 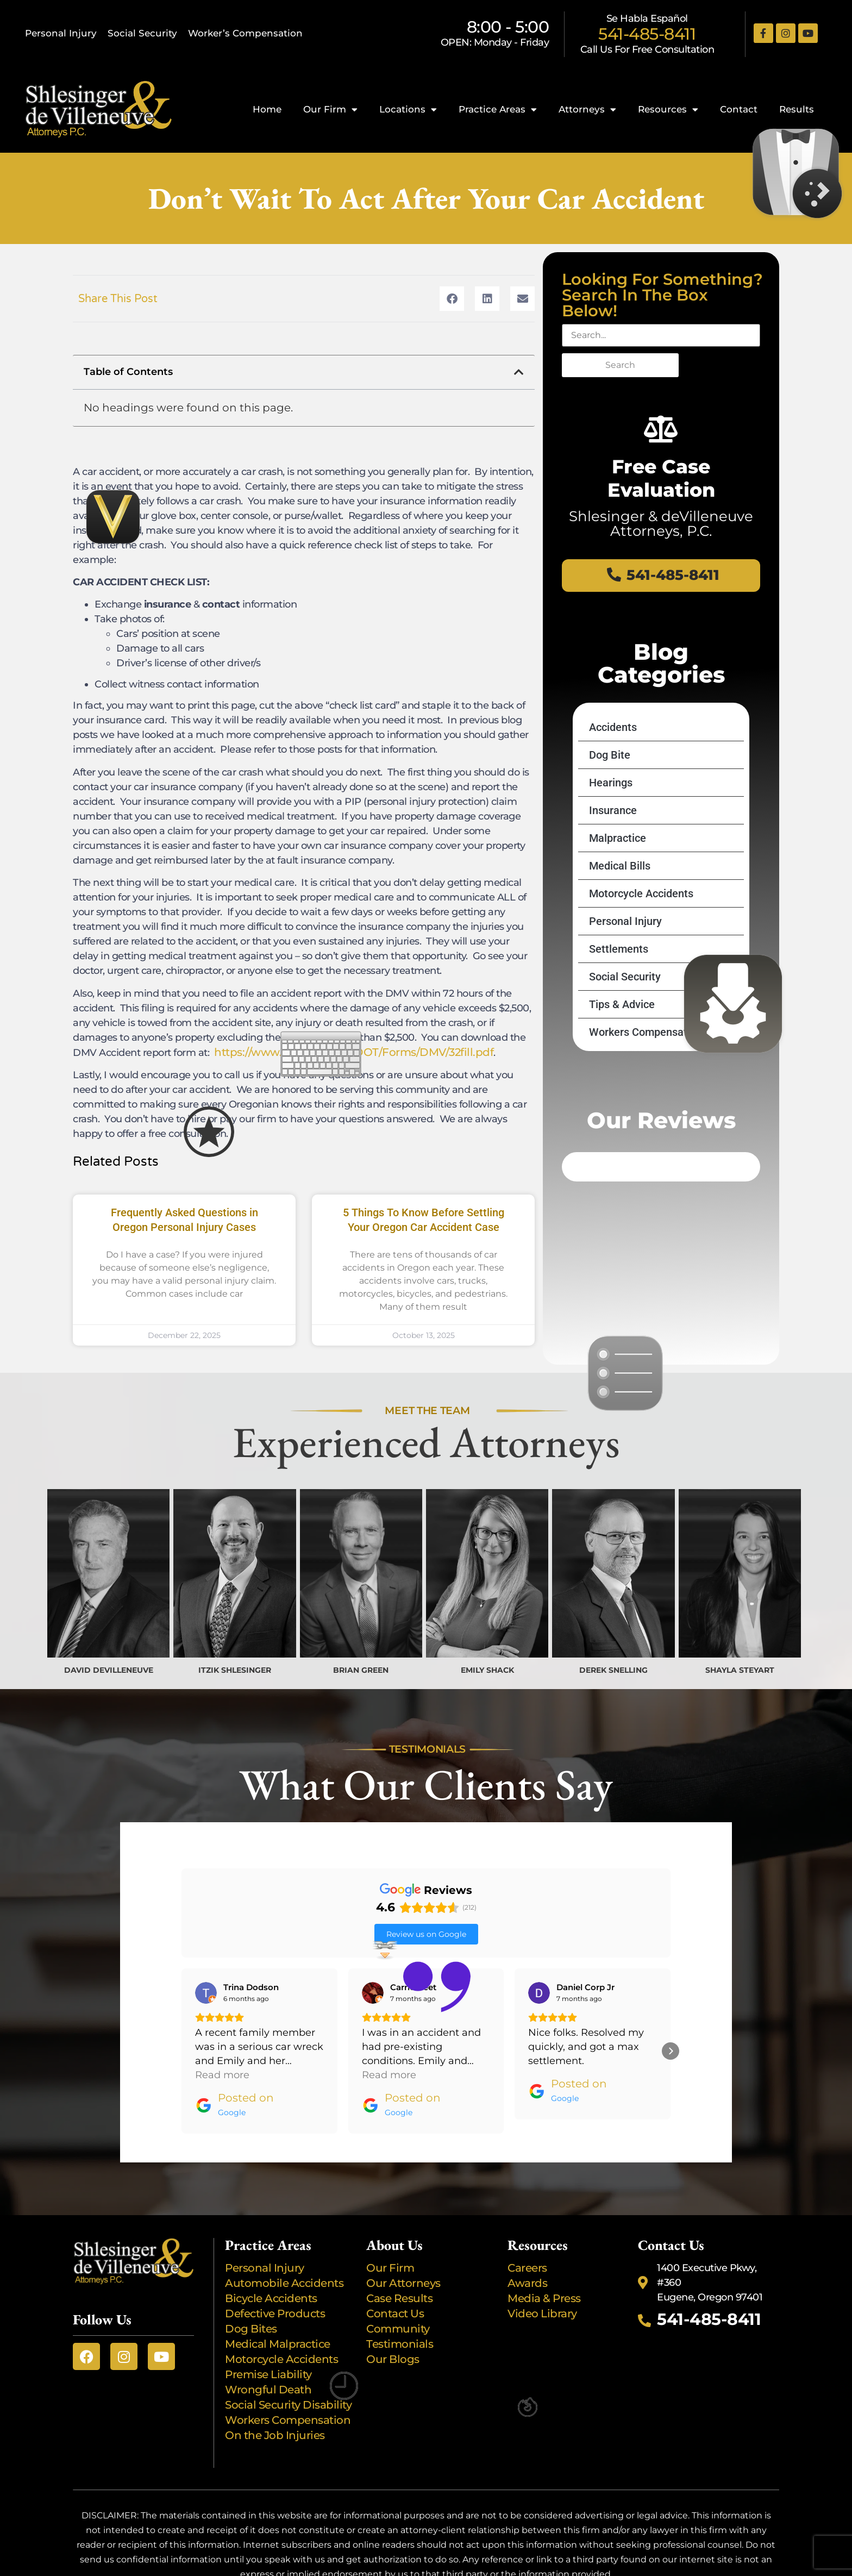 What do you see at coordinates (209, 1131) in the screenshot?
I see `set default applications for file types` at bounding box center [209, 1131].